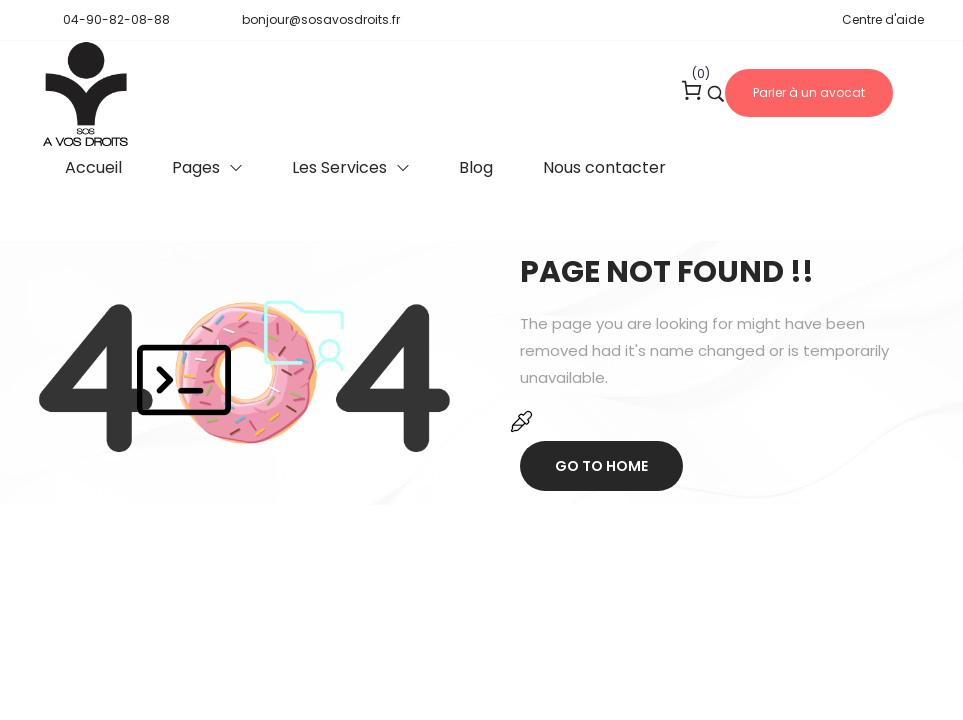 The width and height of the screenshot is (963, 720). I want to click on access user-specific files or documents, so click(304, 331).